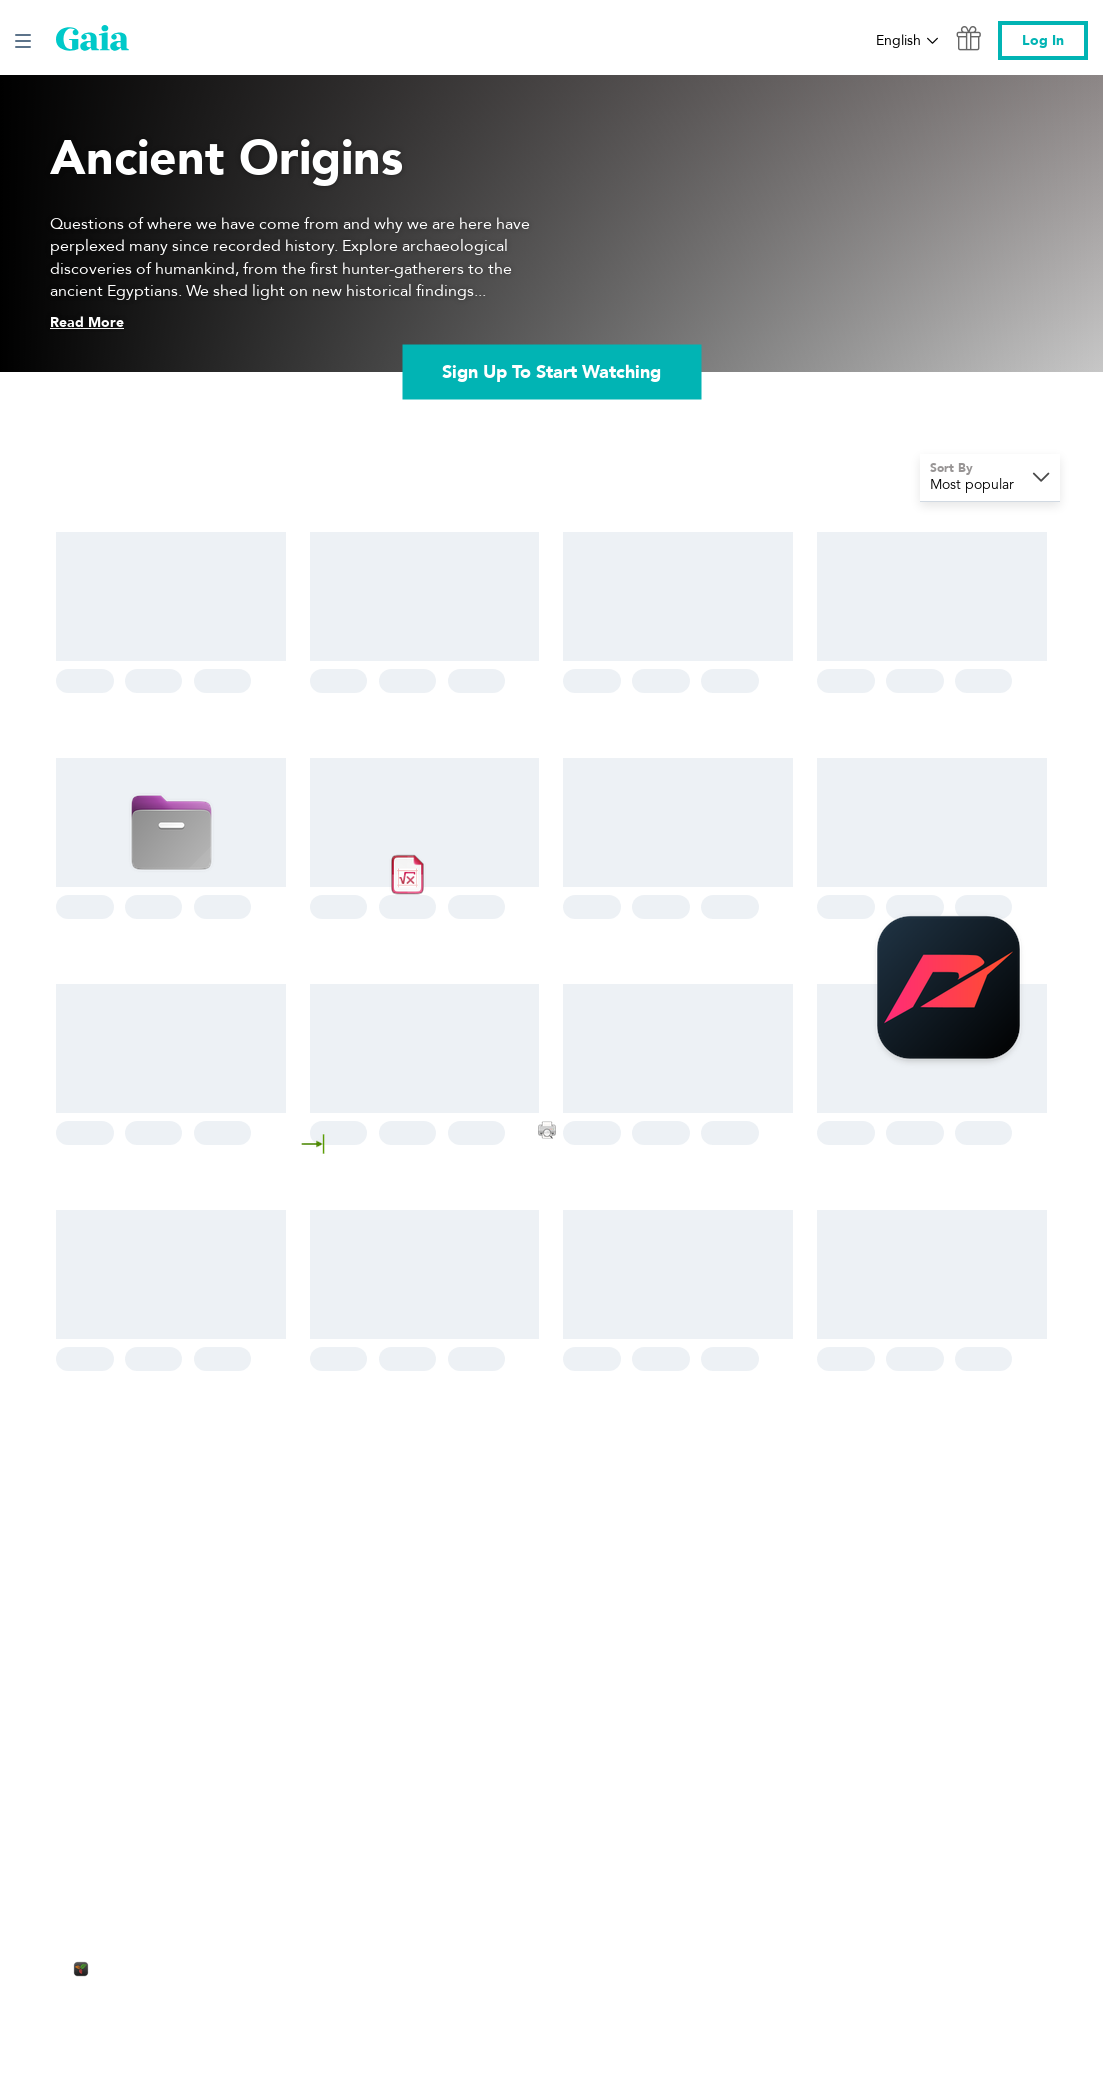 The width and height of the screenshot is (1103, 2074). I want to click on preview document before printing, so click(547, 1130).